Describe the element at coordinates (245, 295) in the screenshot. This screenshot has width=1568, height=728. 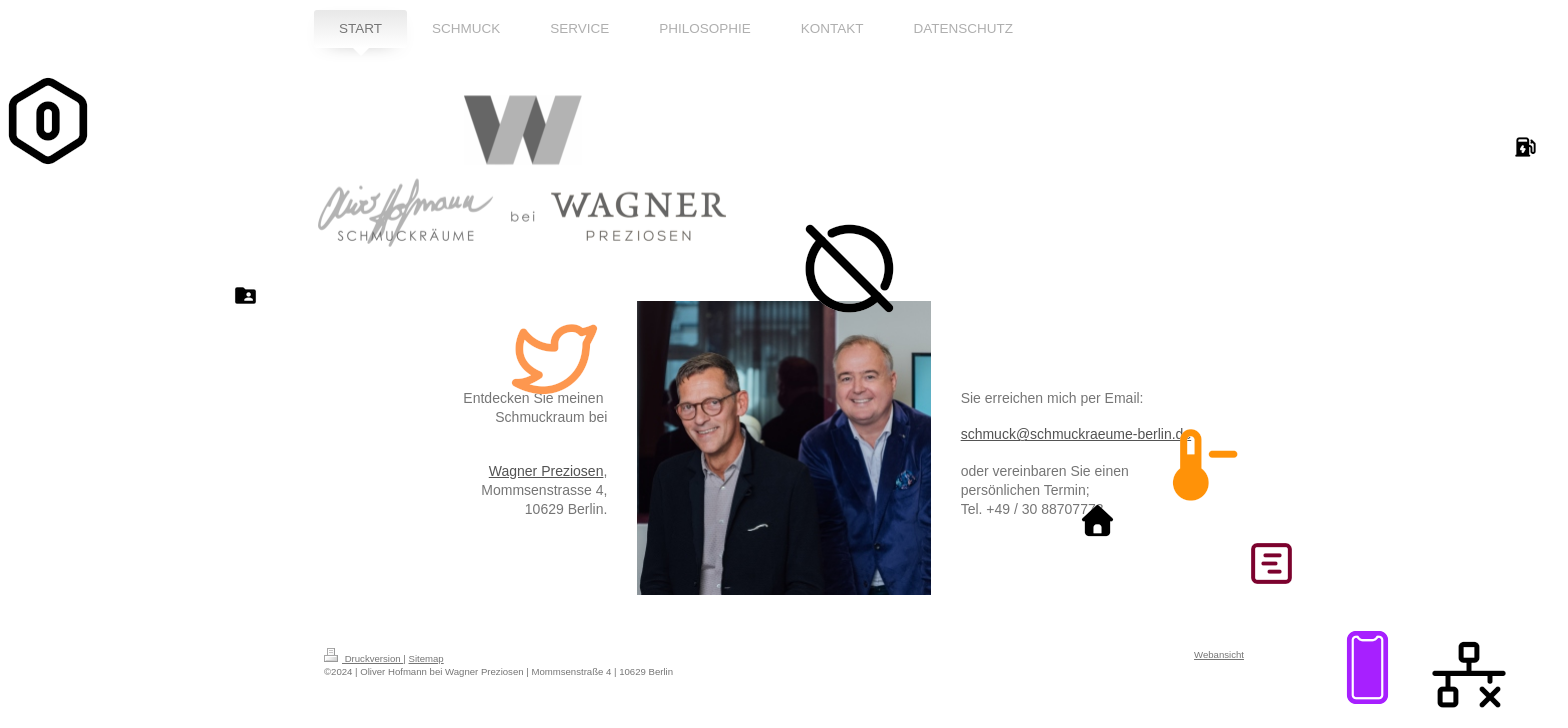
I see `open a shared folder` at that location.